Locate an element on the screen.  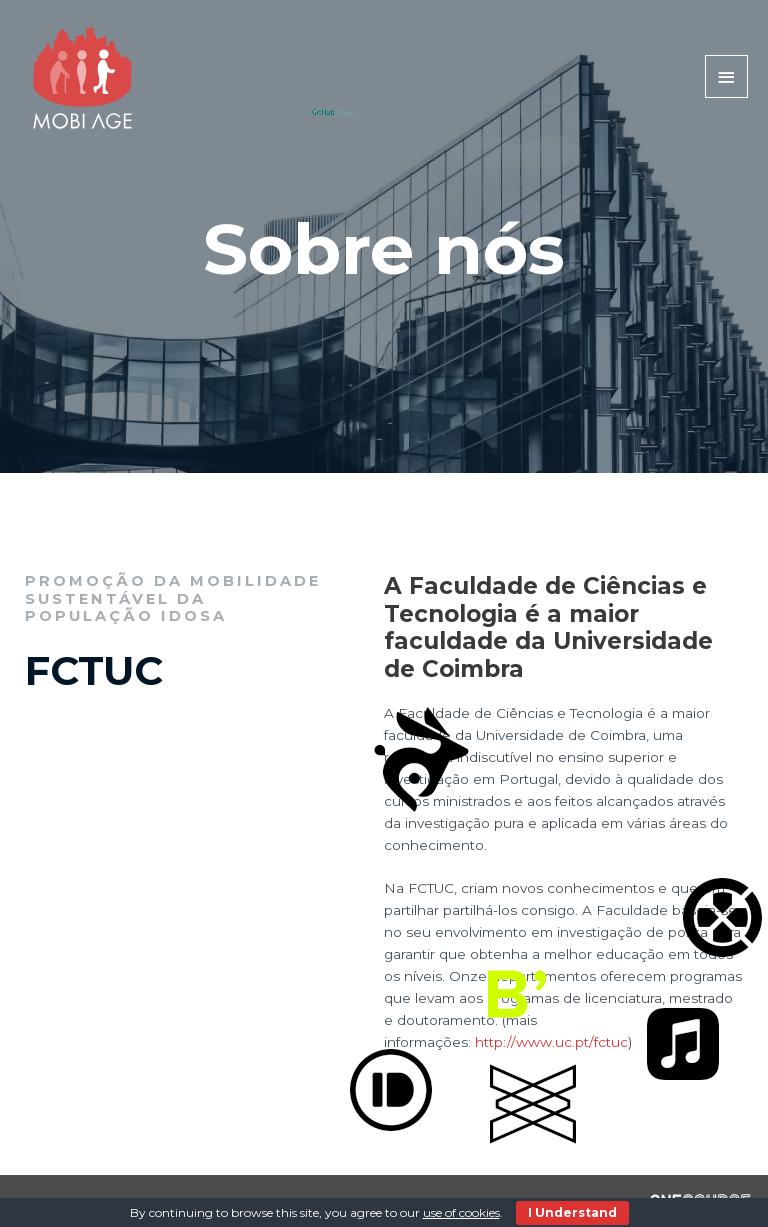
posit brand logo is located at coordinates (533, 1104).